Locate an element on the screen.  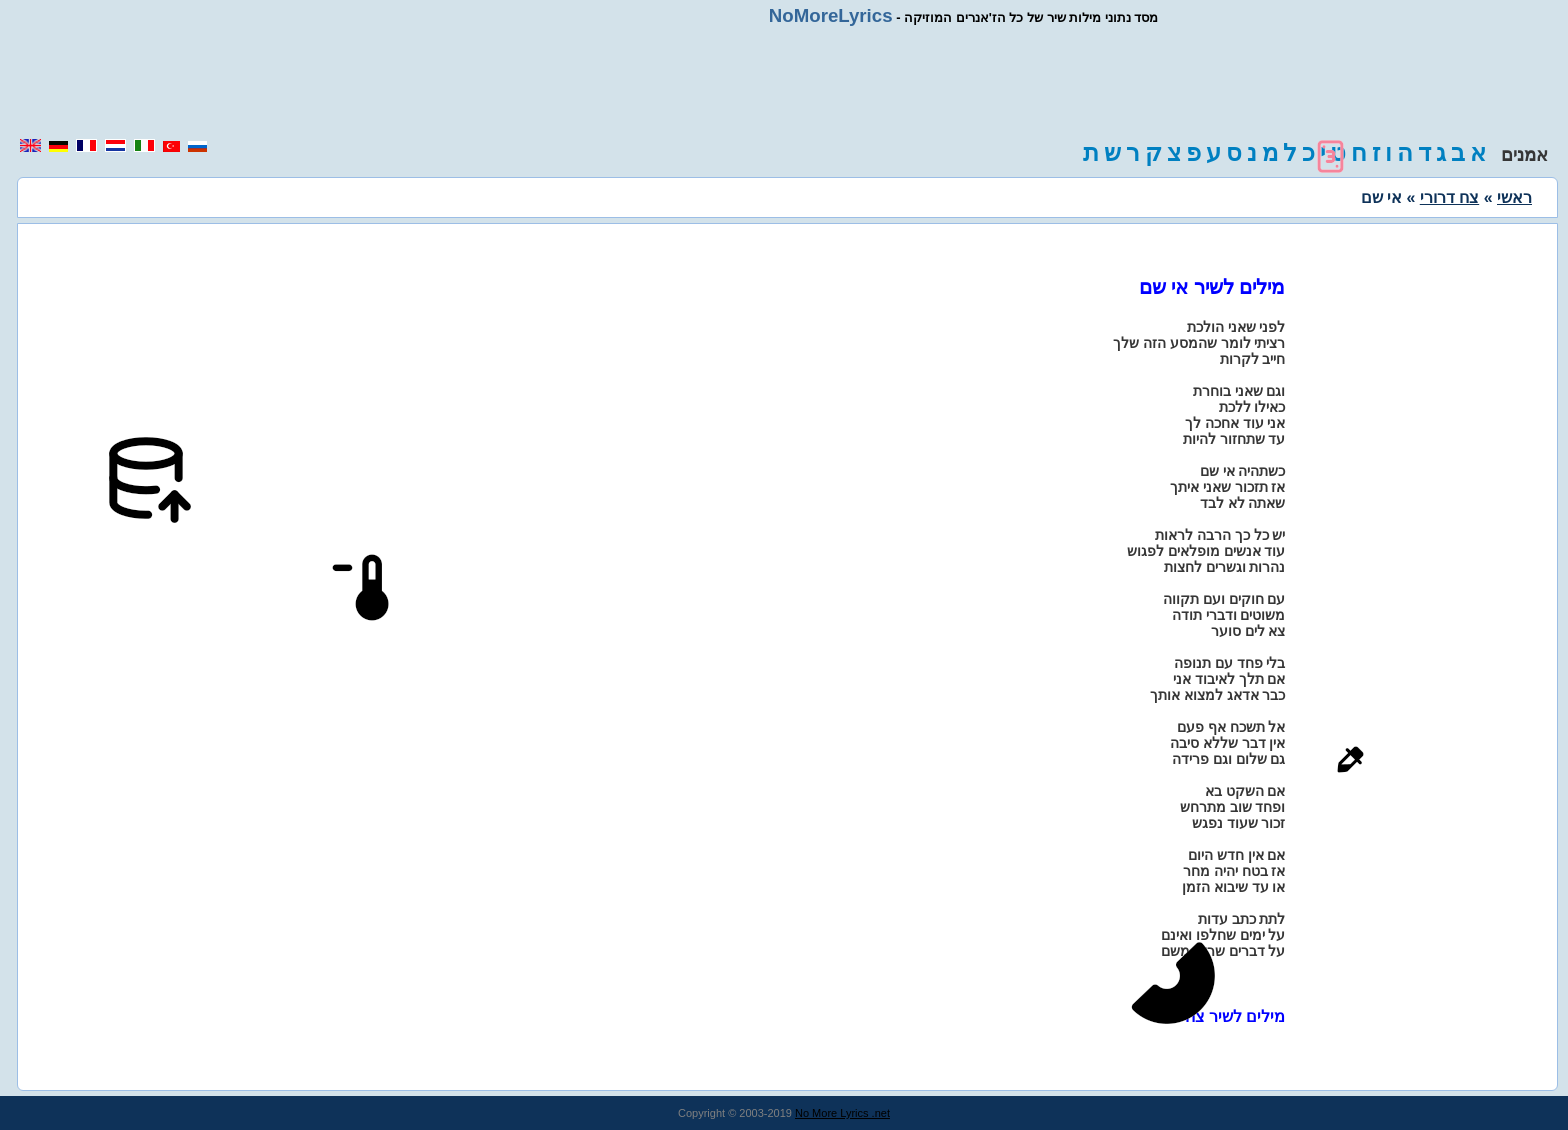
decrease temperature setting is located at coordinates (365, 587).